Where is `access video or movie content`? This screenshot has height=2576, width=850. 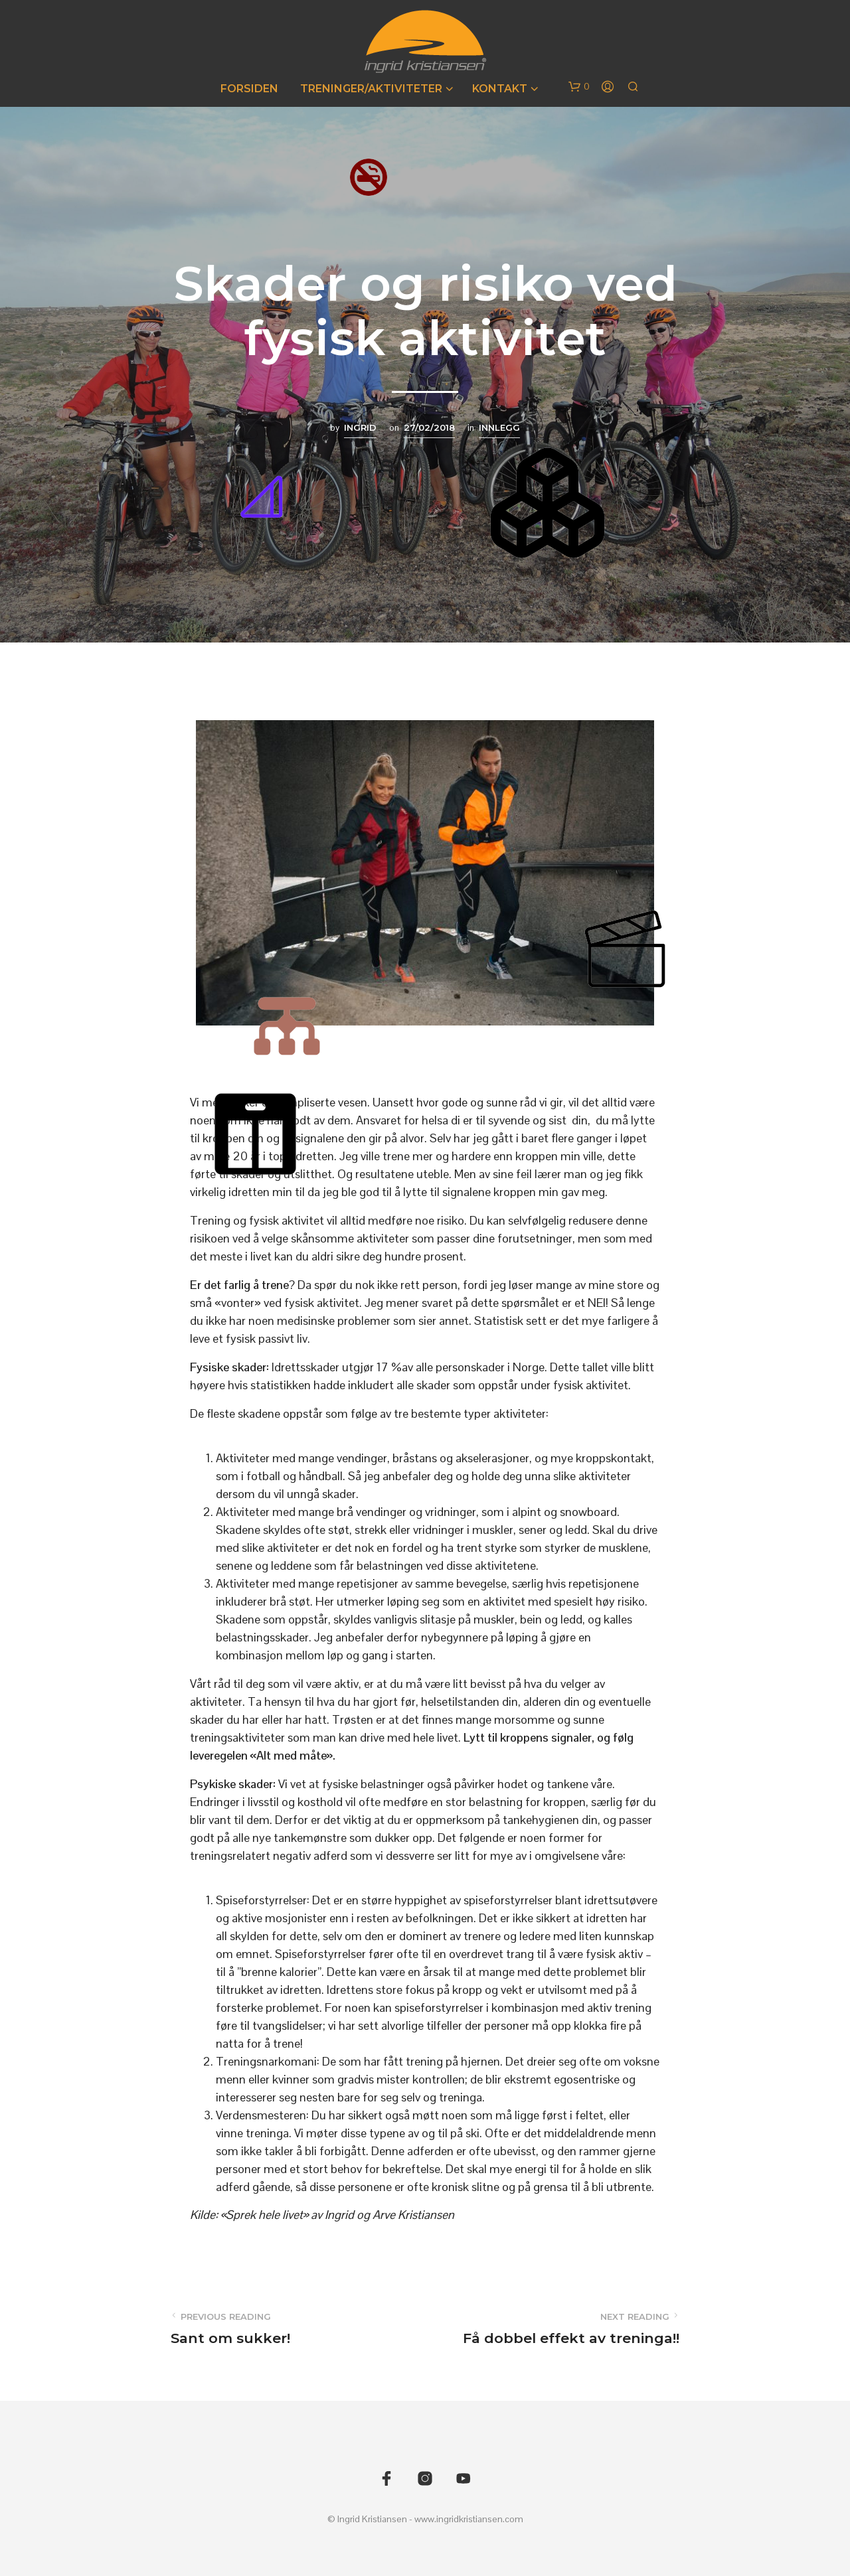 access video or movie content is located at coordinates (626, 952).